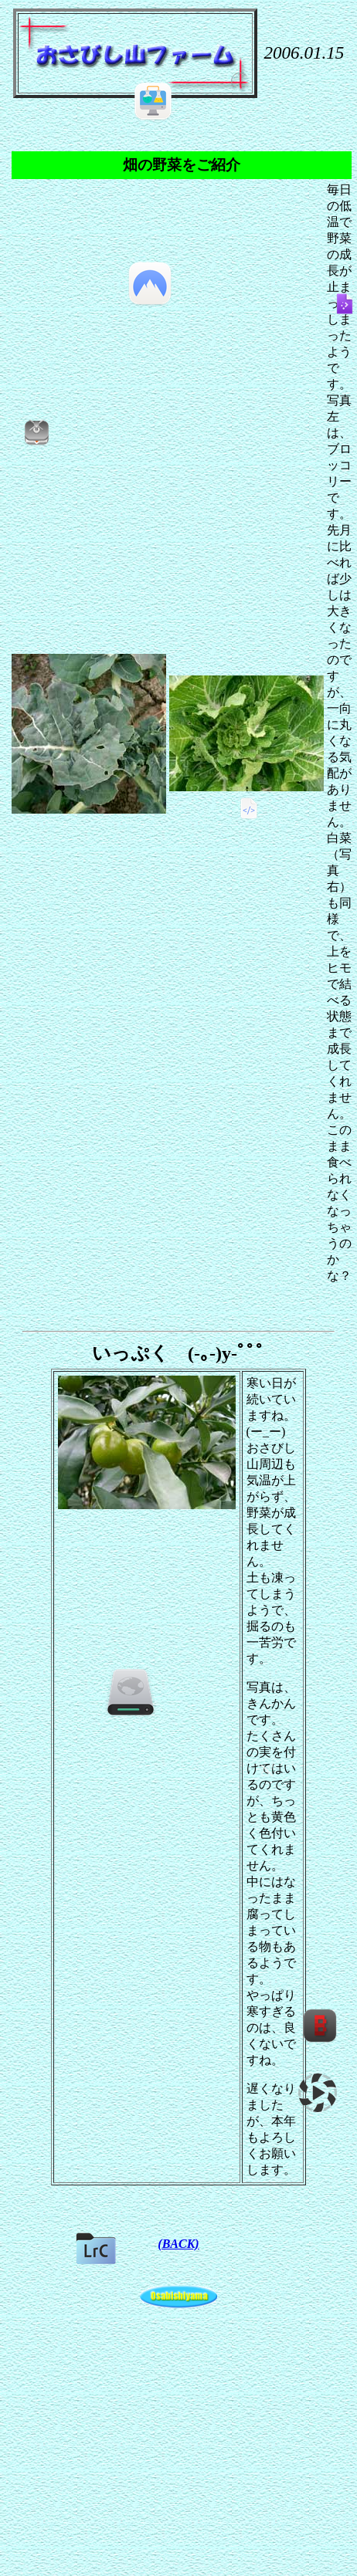 This screenshot has width=357, height=2576. What do you see at coordinates (150, 283) in the screenshot?
I see `open nordvpn application` at bounding box center [150, 283].